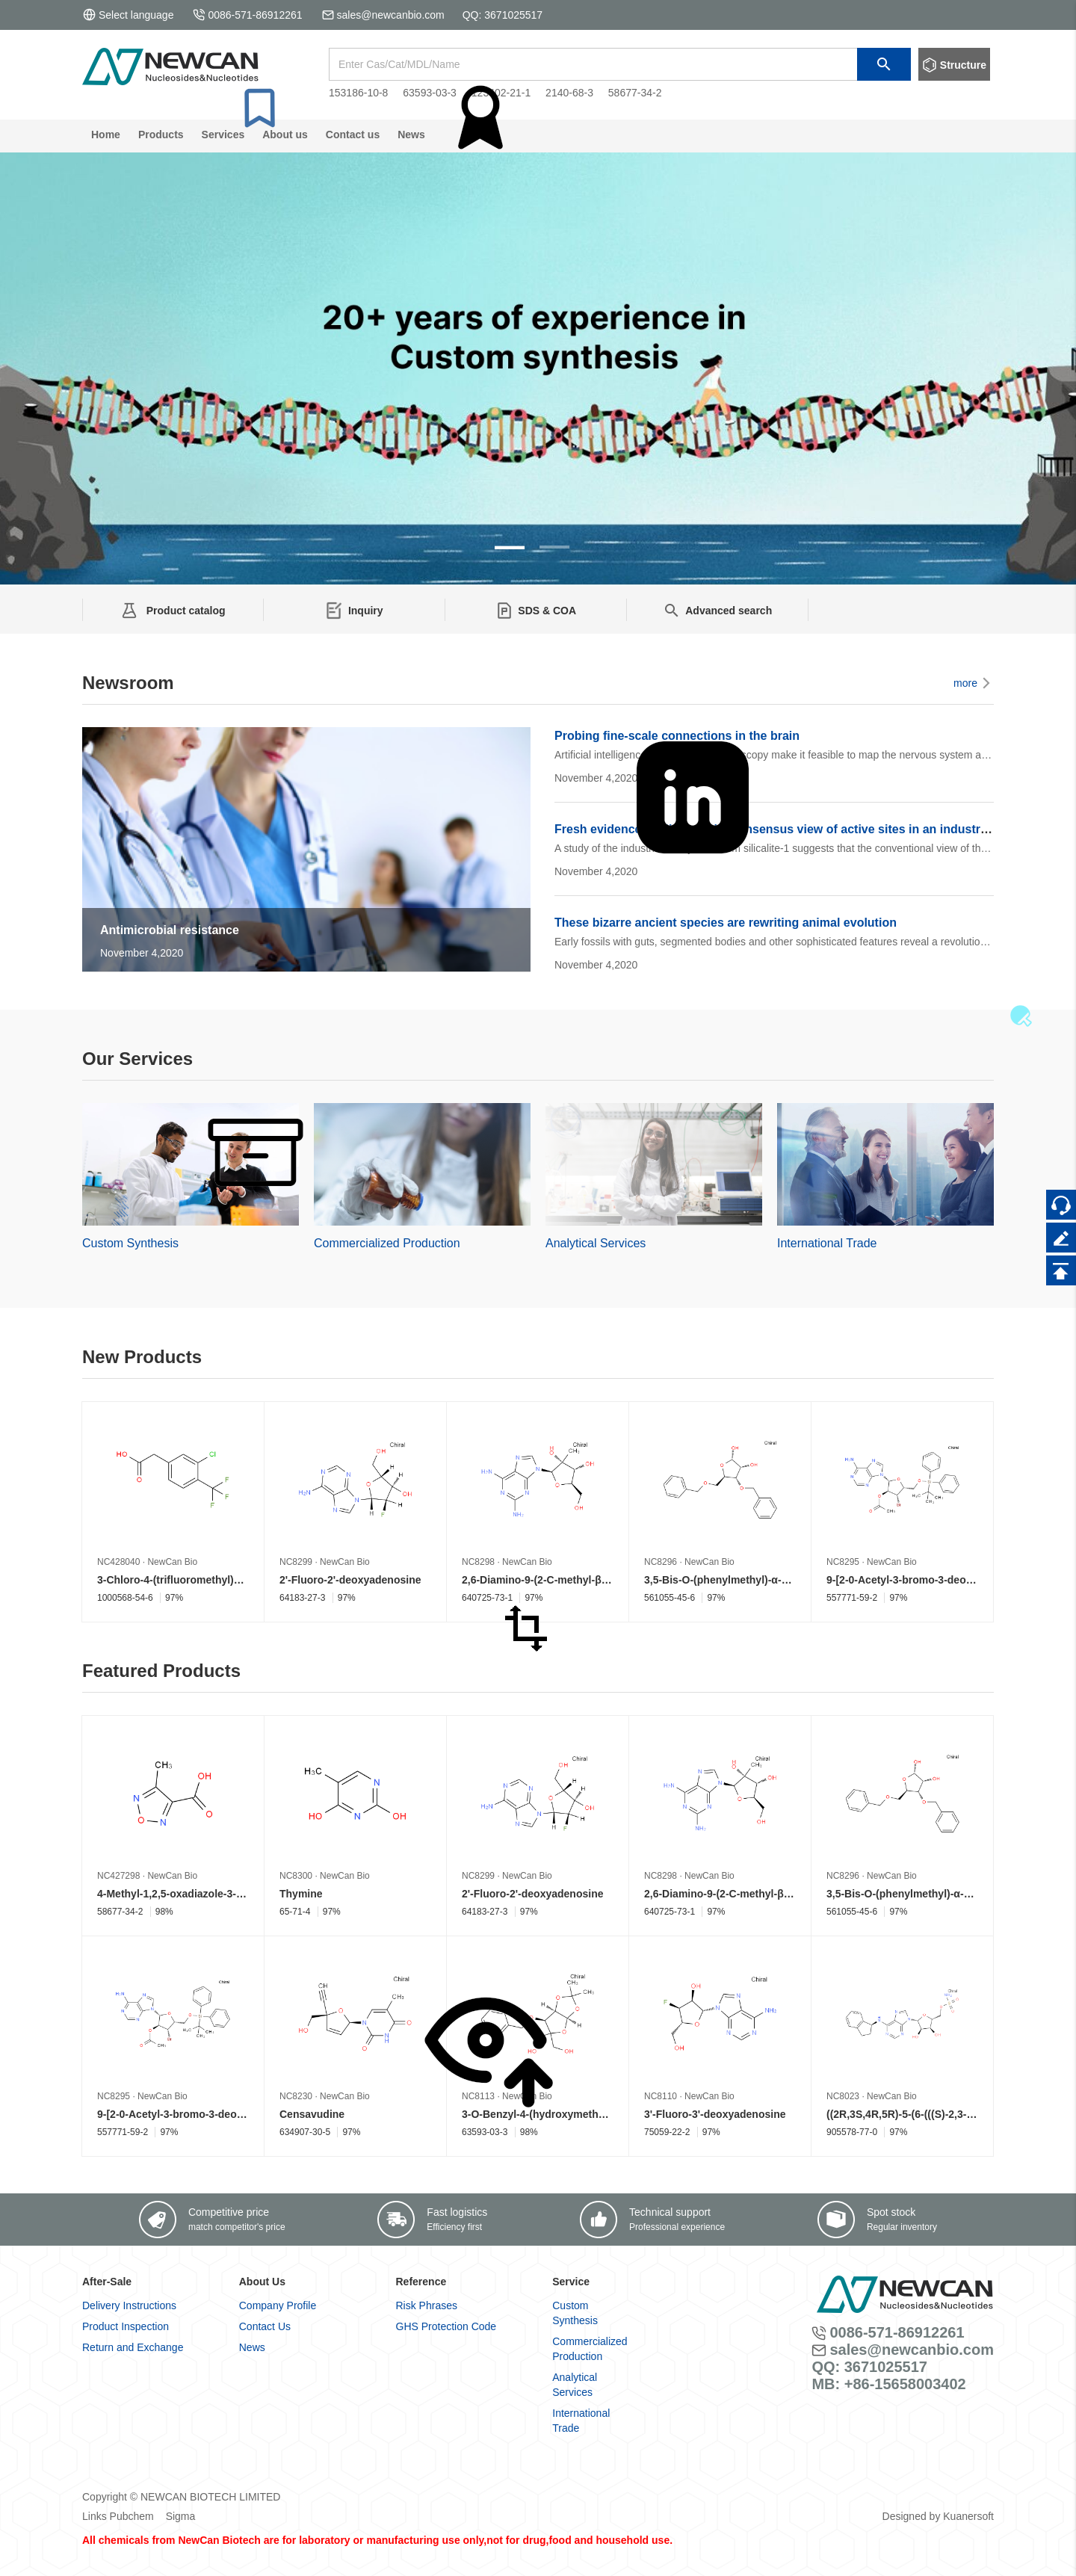  I want to click on view achievements or awards, so click(480, 117).